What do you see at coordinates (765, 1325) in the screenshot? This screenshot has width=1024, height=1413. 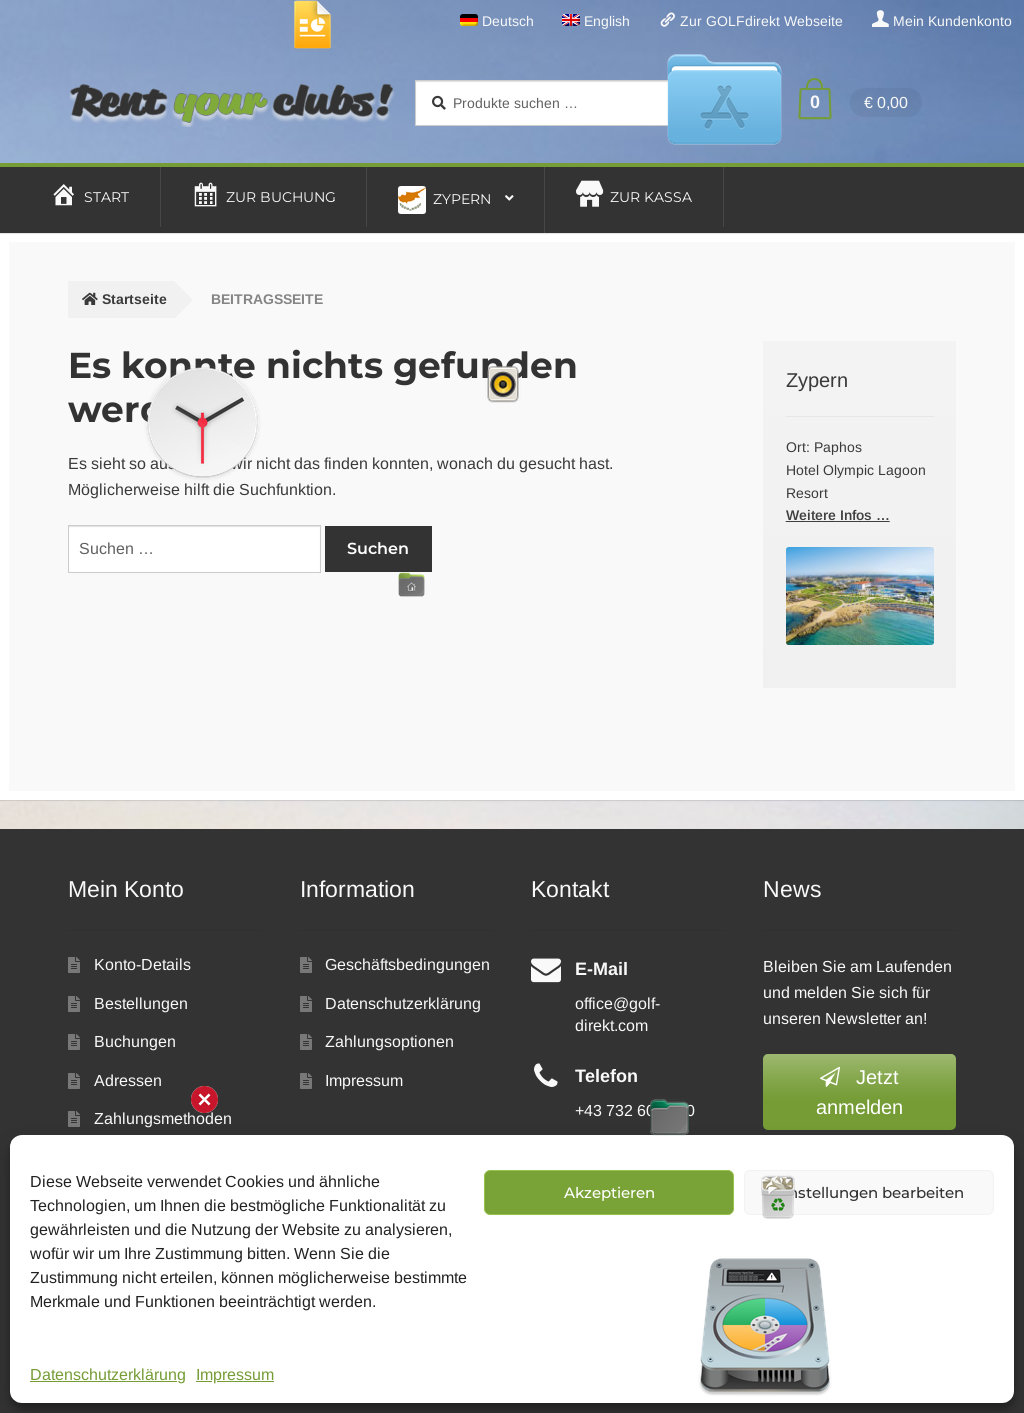 I see `view disk partitions on a multi-partition drive` at bounding box center [765, 1325].